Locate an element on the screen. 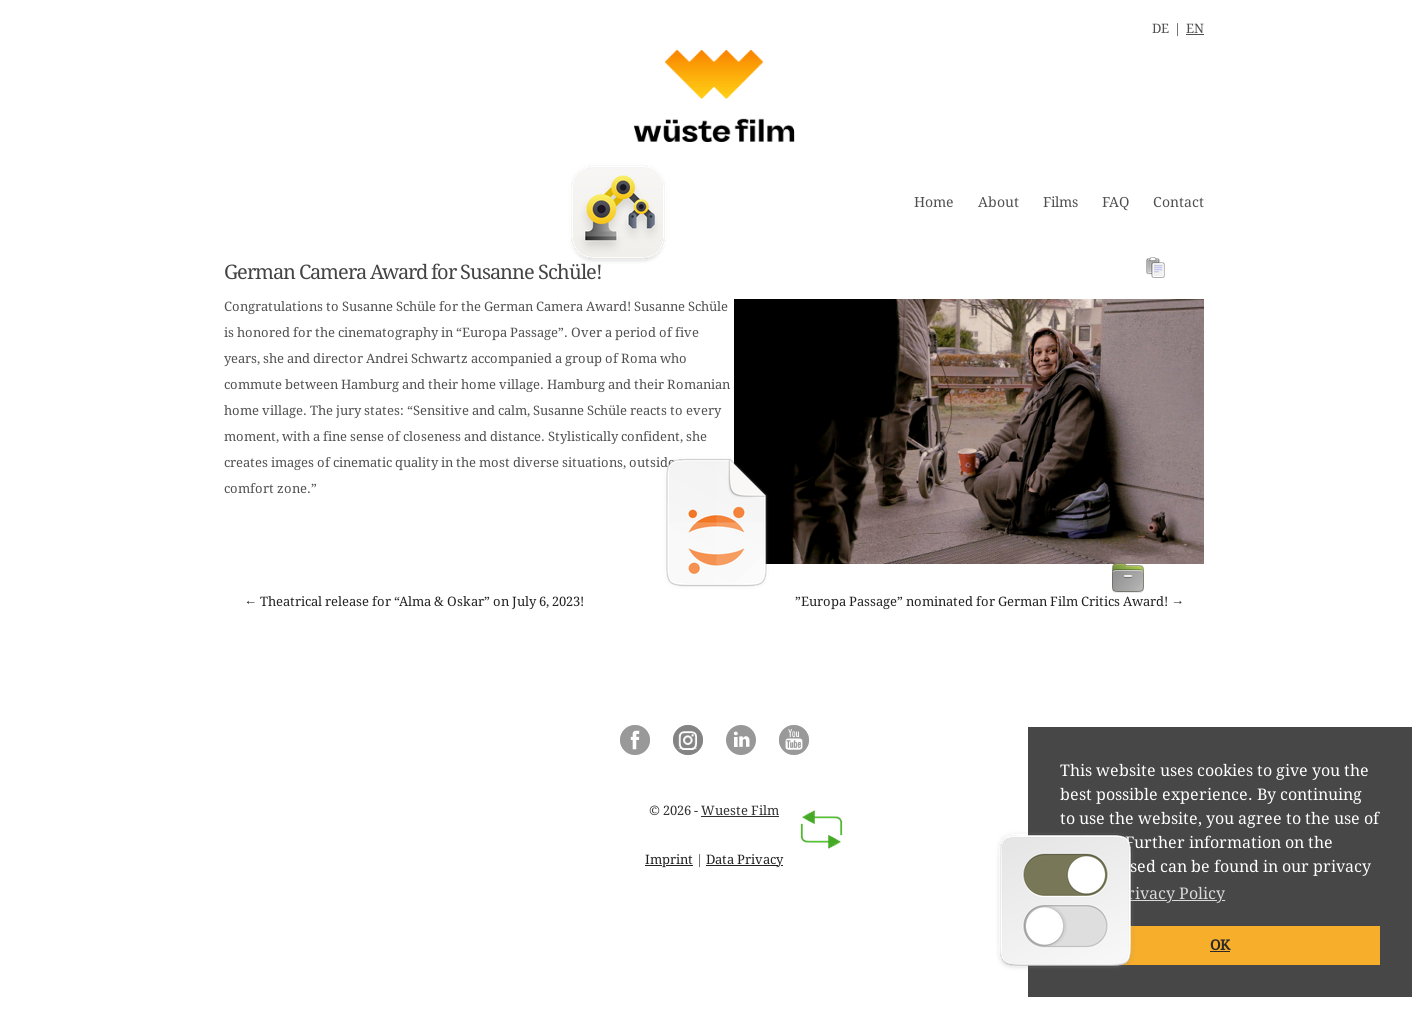  open the file manager application is located at coordinates (1128, 577).